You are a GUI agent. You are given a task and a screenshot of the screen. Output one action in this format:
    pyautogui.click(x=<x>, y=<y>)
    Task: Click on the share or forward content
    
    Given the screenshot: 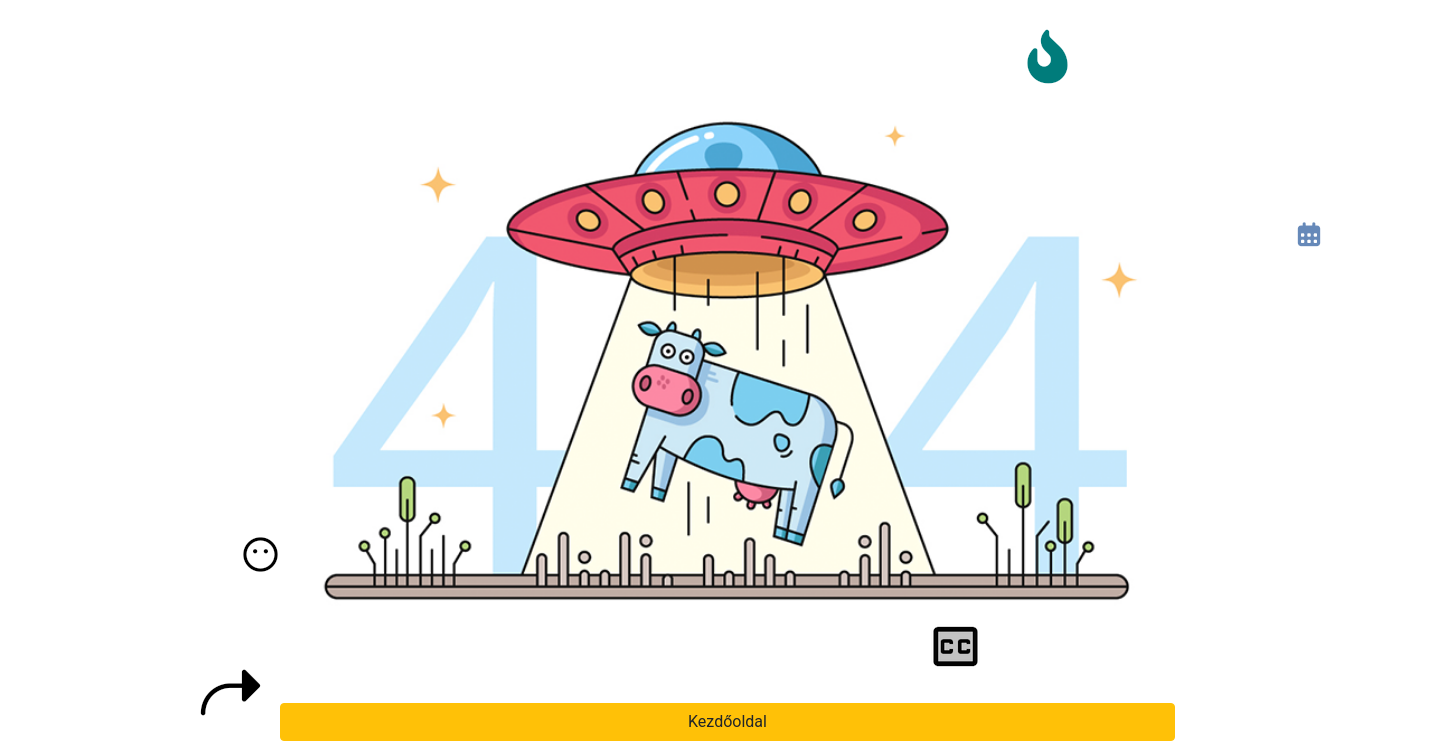 What is the action you would take?
    pyautogui.click(x=230, y=692)
    